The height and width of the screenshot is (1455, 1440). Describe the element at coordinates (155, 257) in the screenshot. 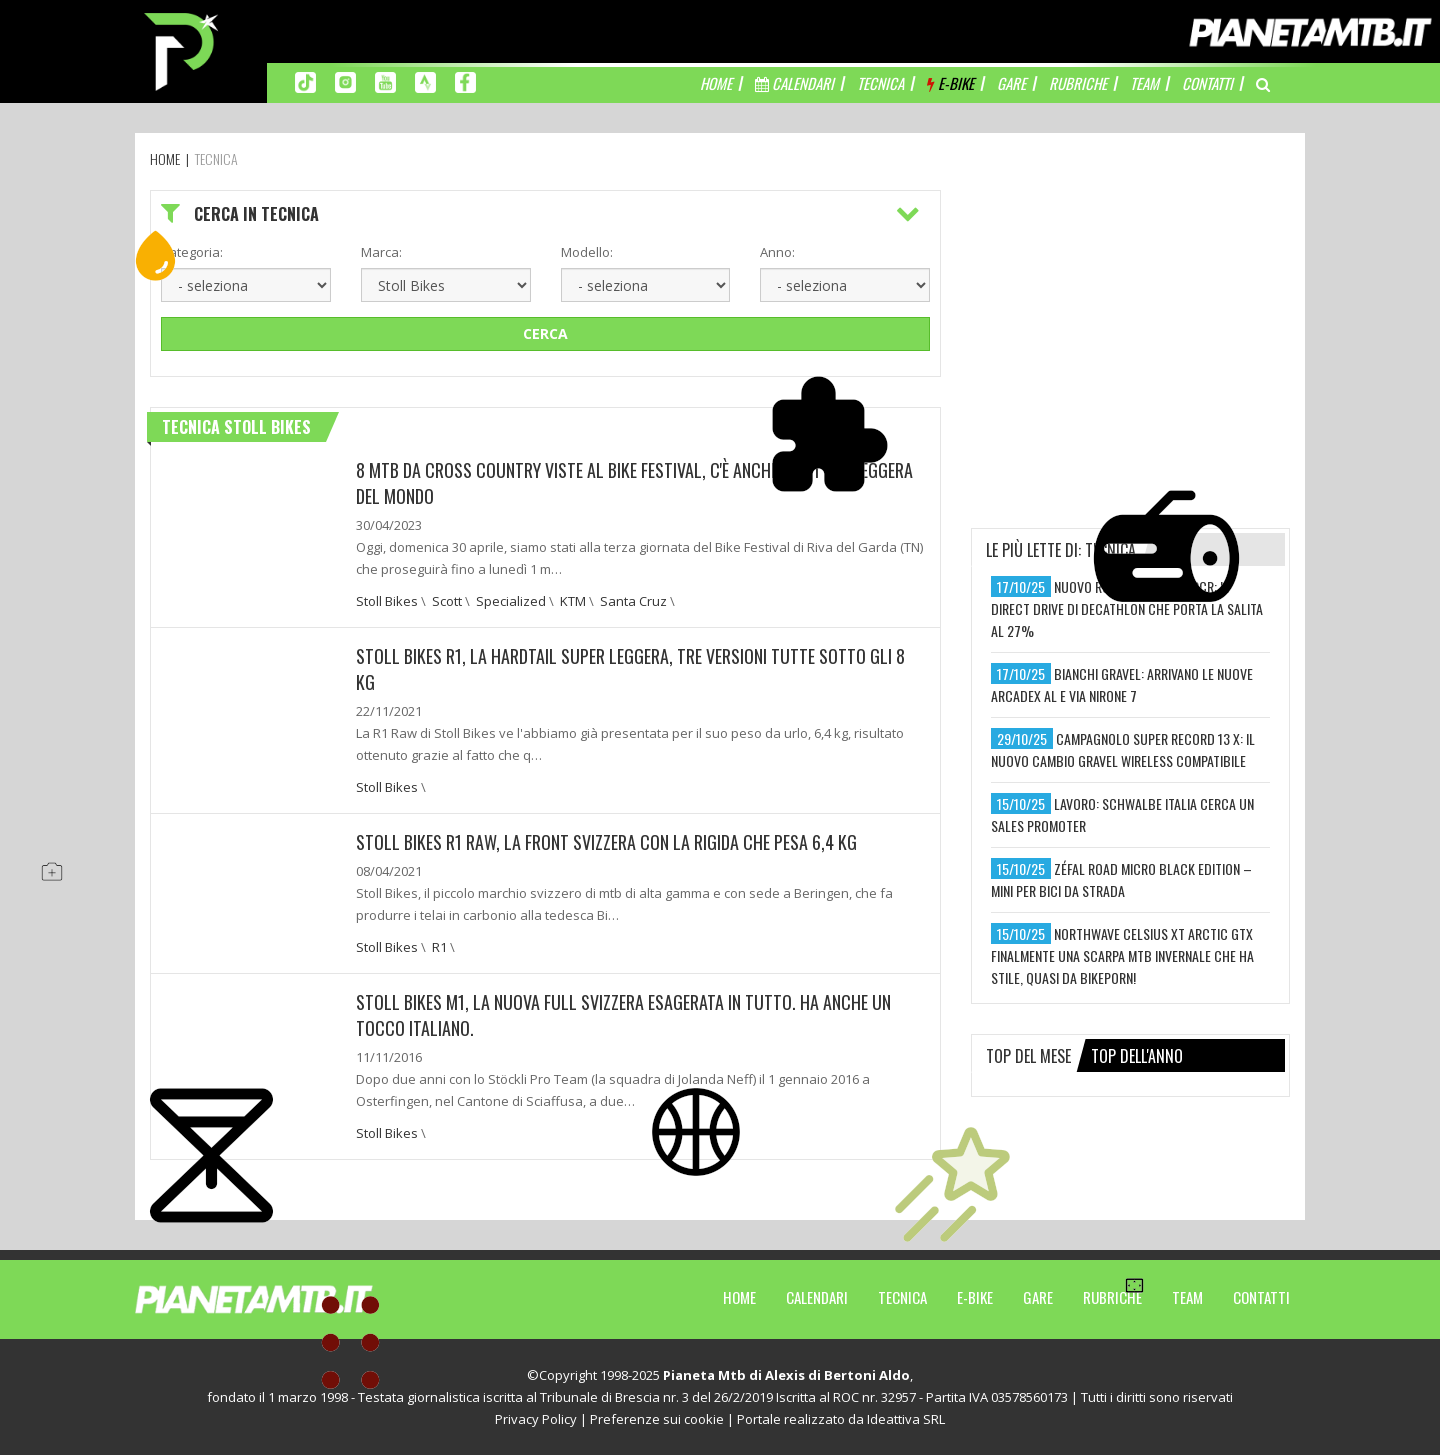

I see `adjust water or hydration settings` at that location.